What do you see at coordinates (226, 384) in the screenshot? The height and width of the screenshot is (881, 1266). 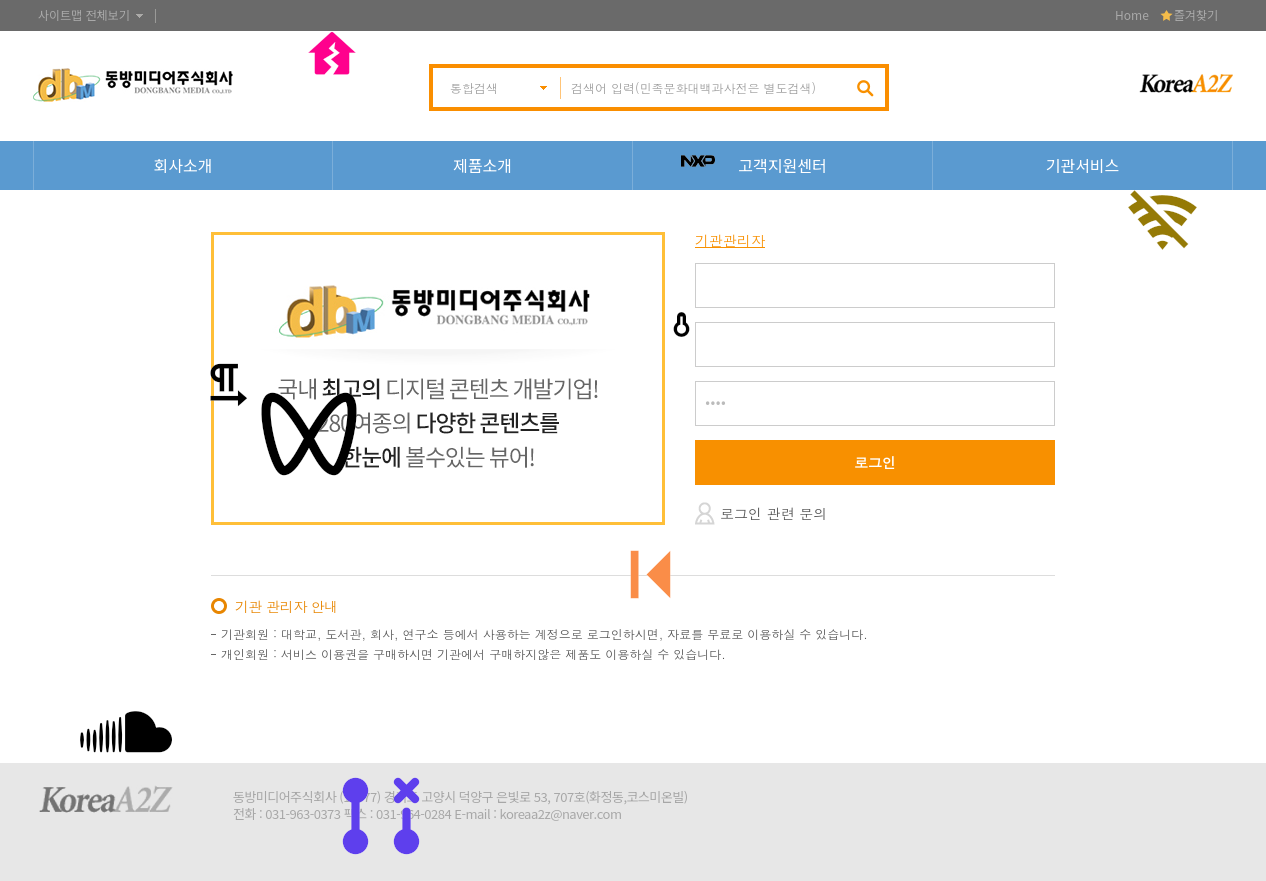 I see `set text direction to left-to-right` at bounding box center [226, 384].